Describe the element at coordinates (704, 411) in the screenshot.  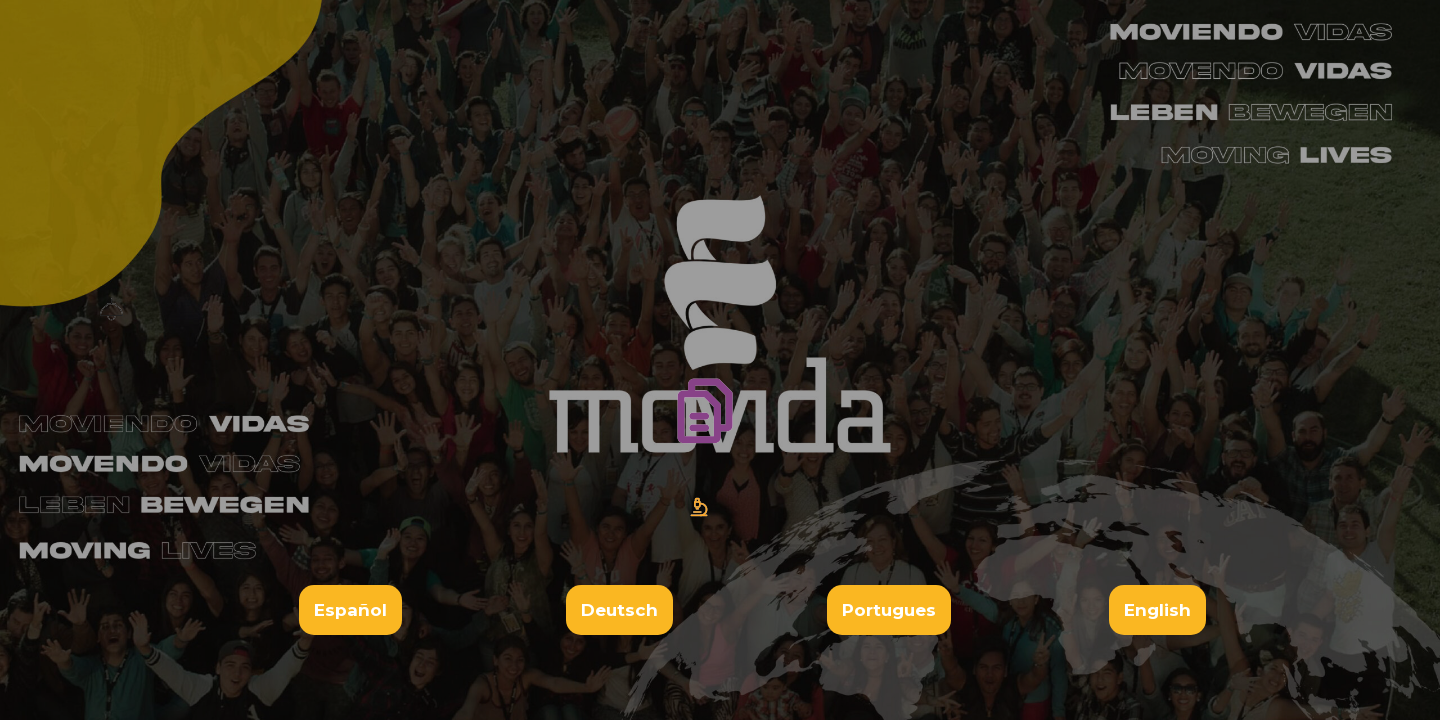
I see `view all files` at that location.